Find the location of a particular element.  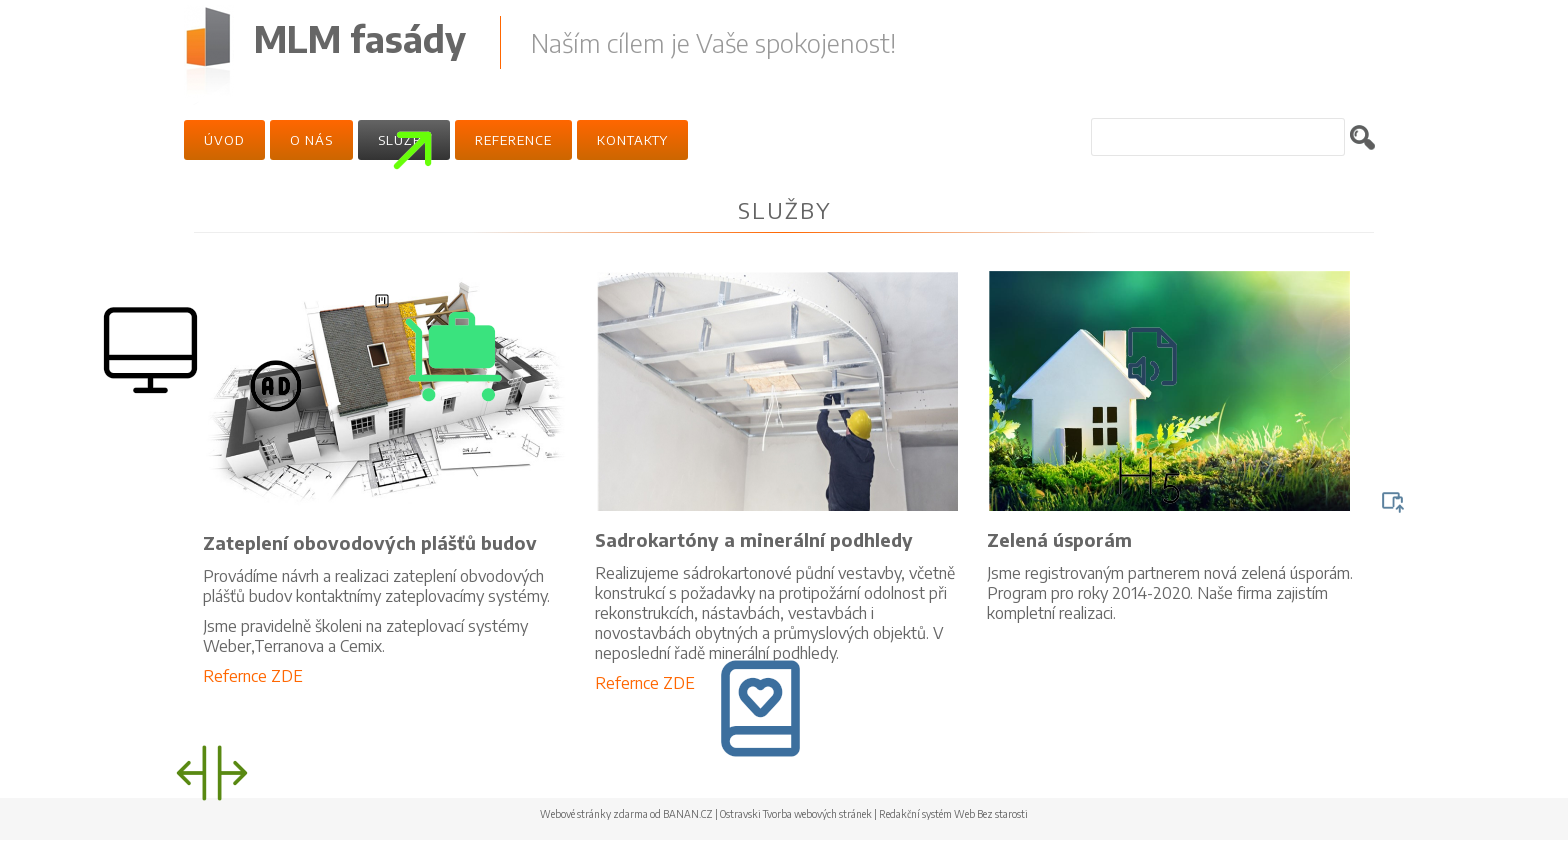

open an audio file is located at coordinates (1152, 356).